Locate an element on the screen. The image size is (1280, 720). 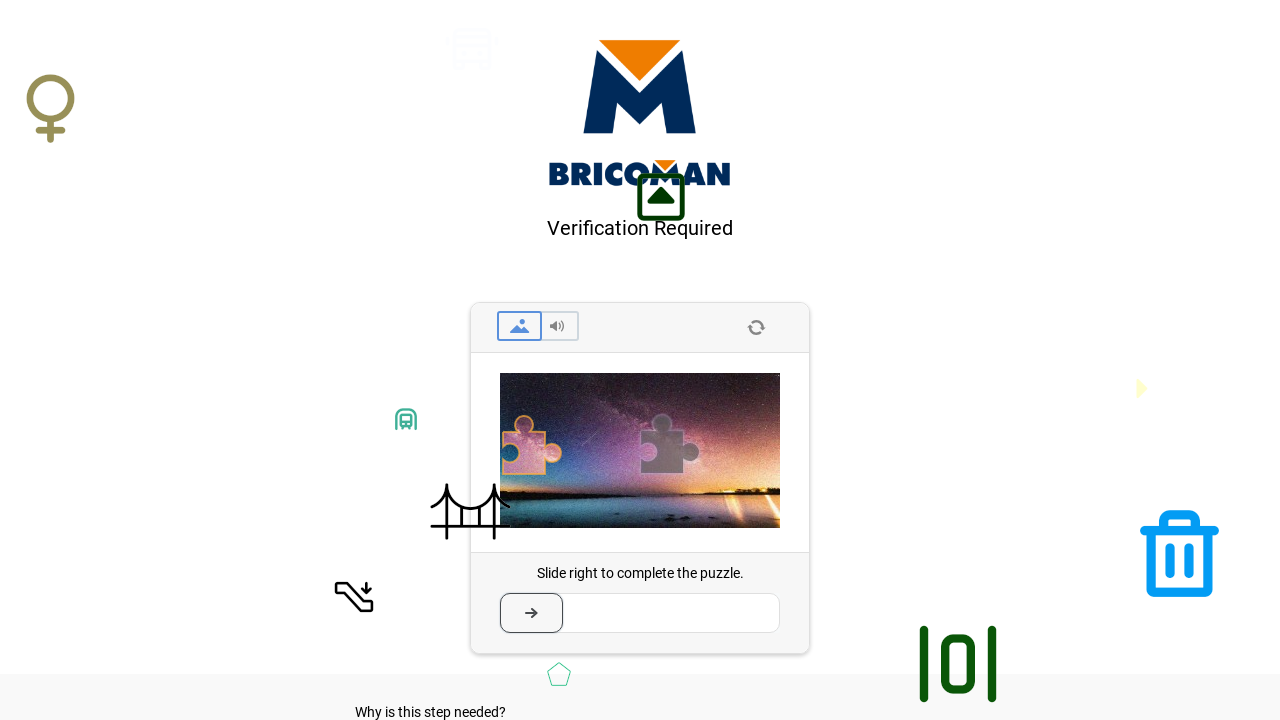
navigate to the next item or page is located at coordinates (1140, 388).